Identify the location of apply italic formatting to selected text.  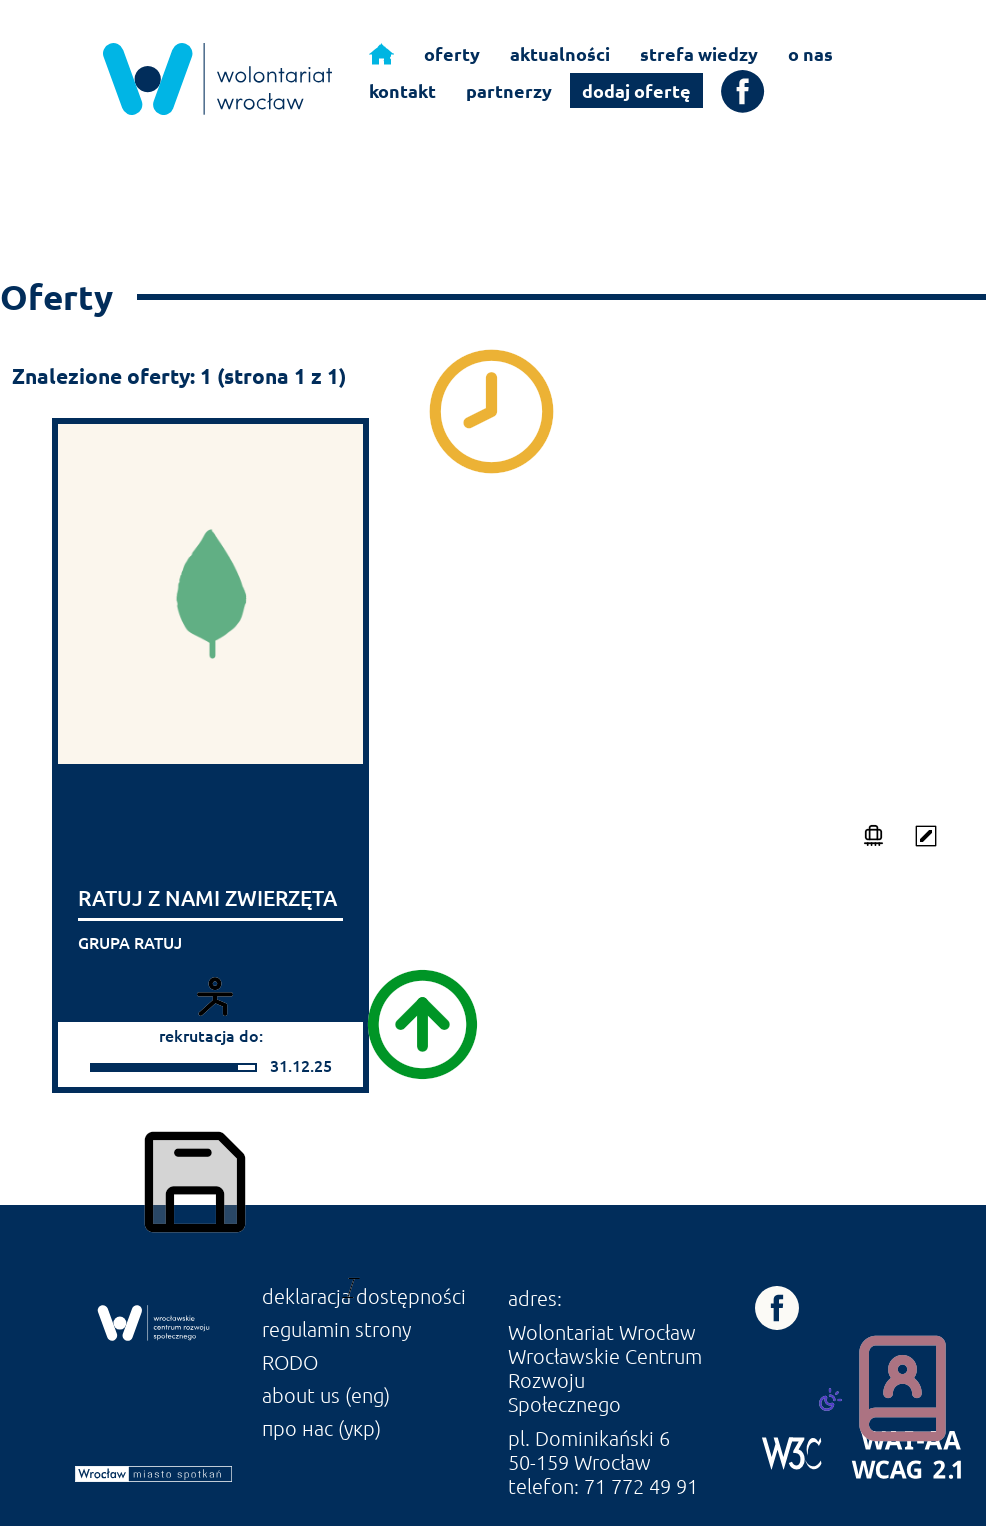
(351, 1288).